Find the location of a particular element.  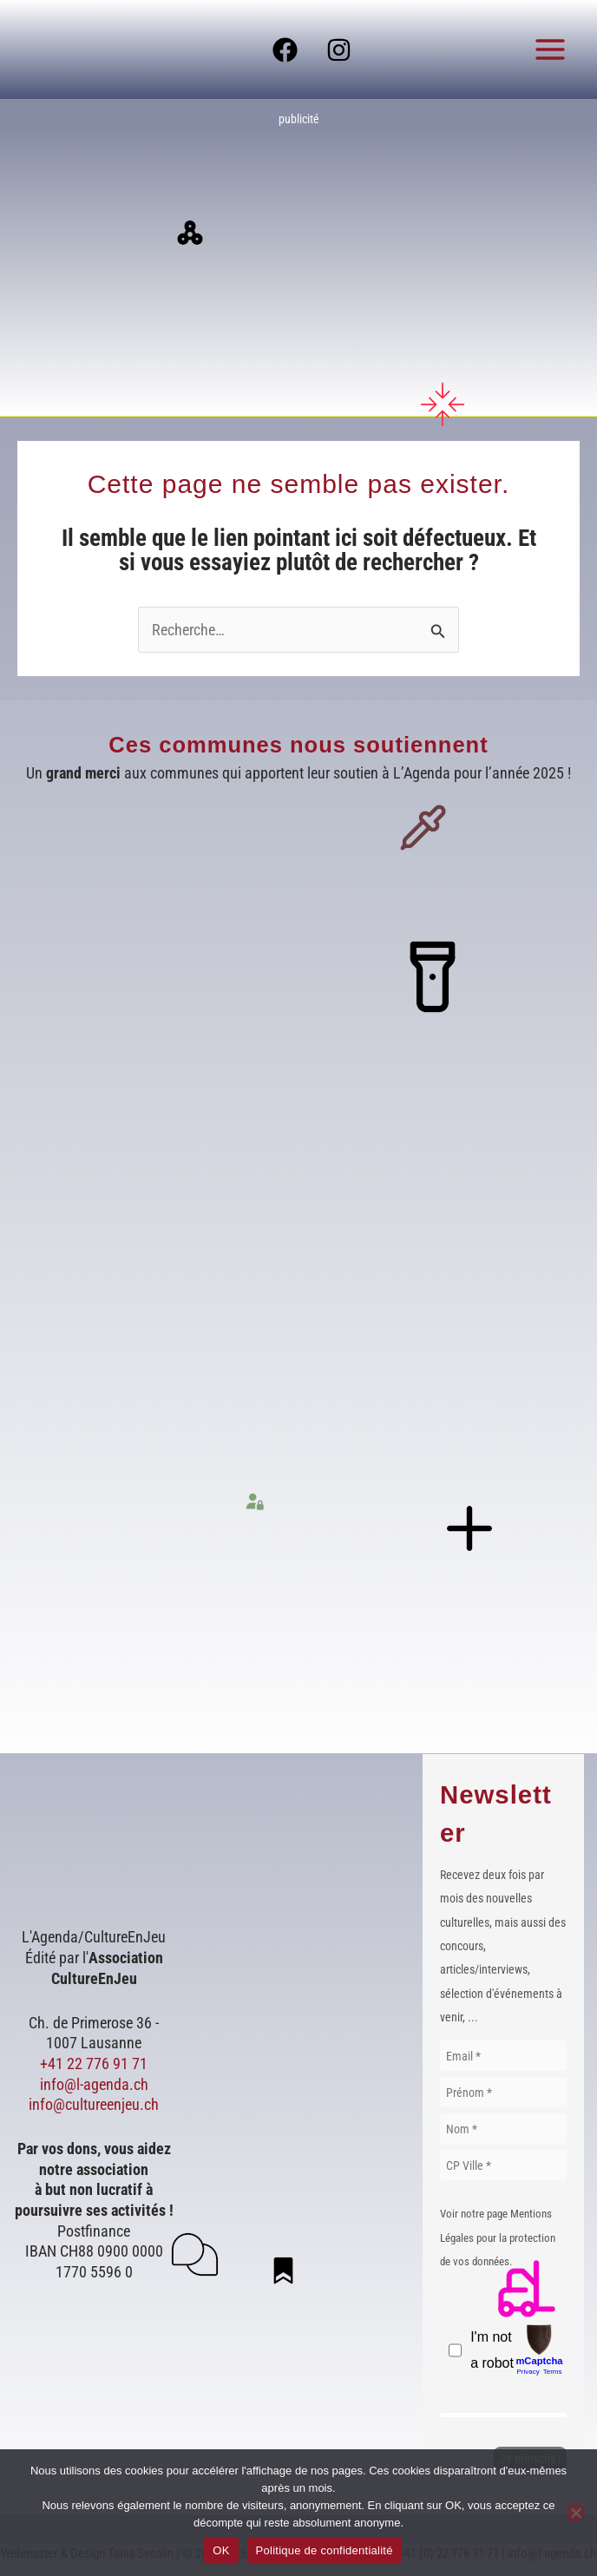

turn on device flashlight is located at coordinates (432, 976).